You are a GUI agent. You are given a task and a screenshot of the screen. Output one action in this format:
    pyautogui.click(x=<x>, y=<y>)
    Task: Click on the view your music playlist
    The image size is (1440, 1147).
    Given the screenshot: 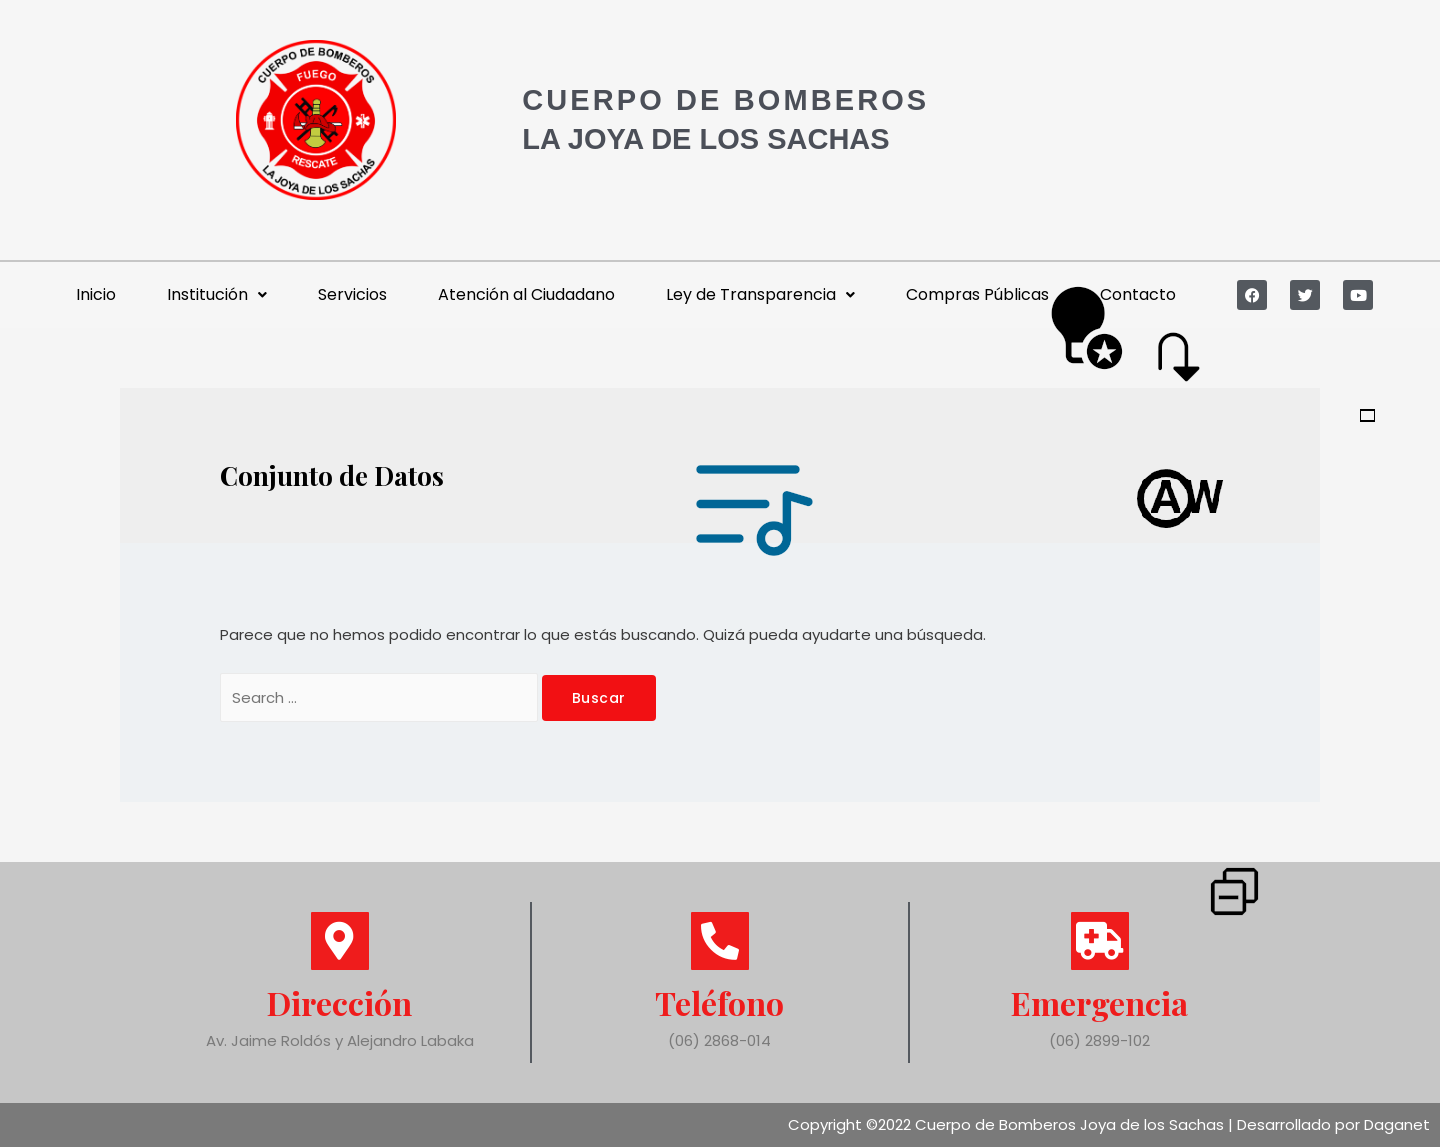 What is the action you would take?
    pyautogui.click(x=748, y=504)
    